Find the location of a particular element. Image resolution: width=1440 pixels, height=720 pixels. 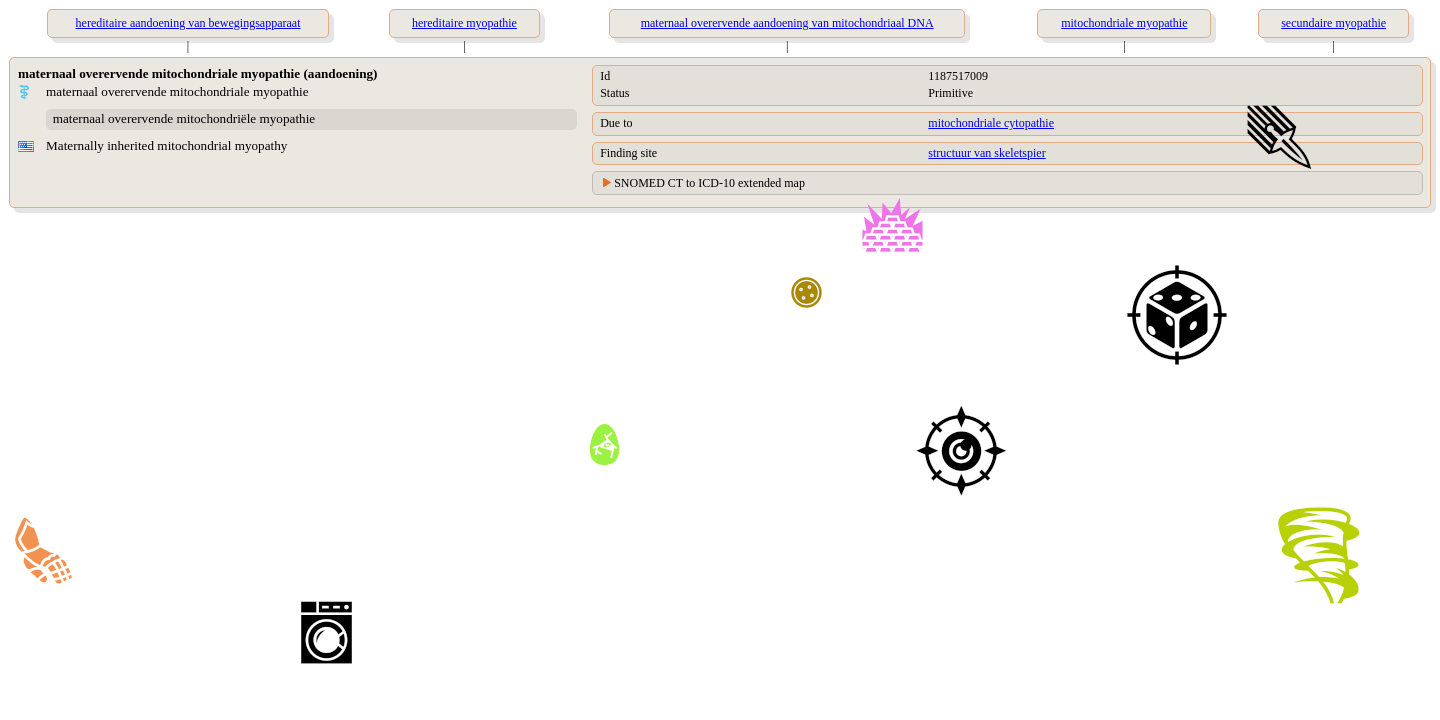

target a random selection or dice roll is located at coordinates (1177, 315).